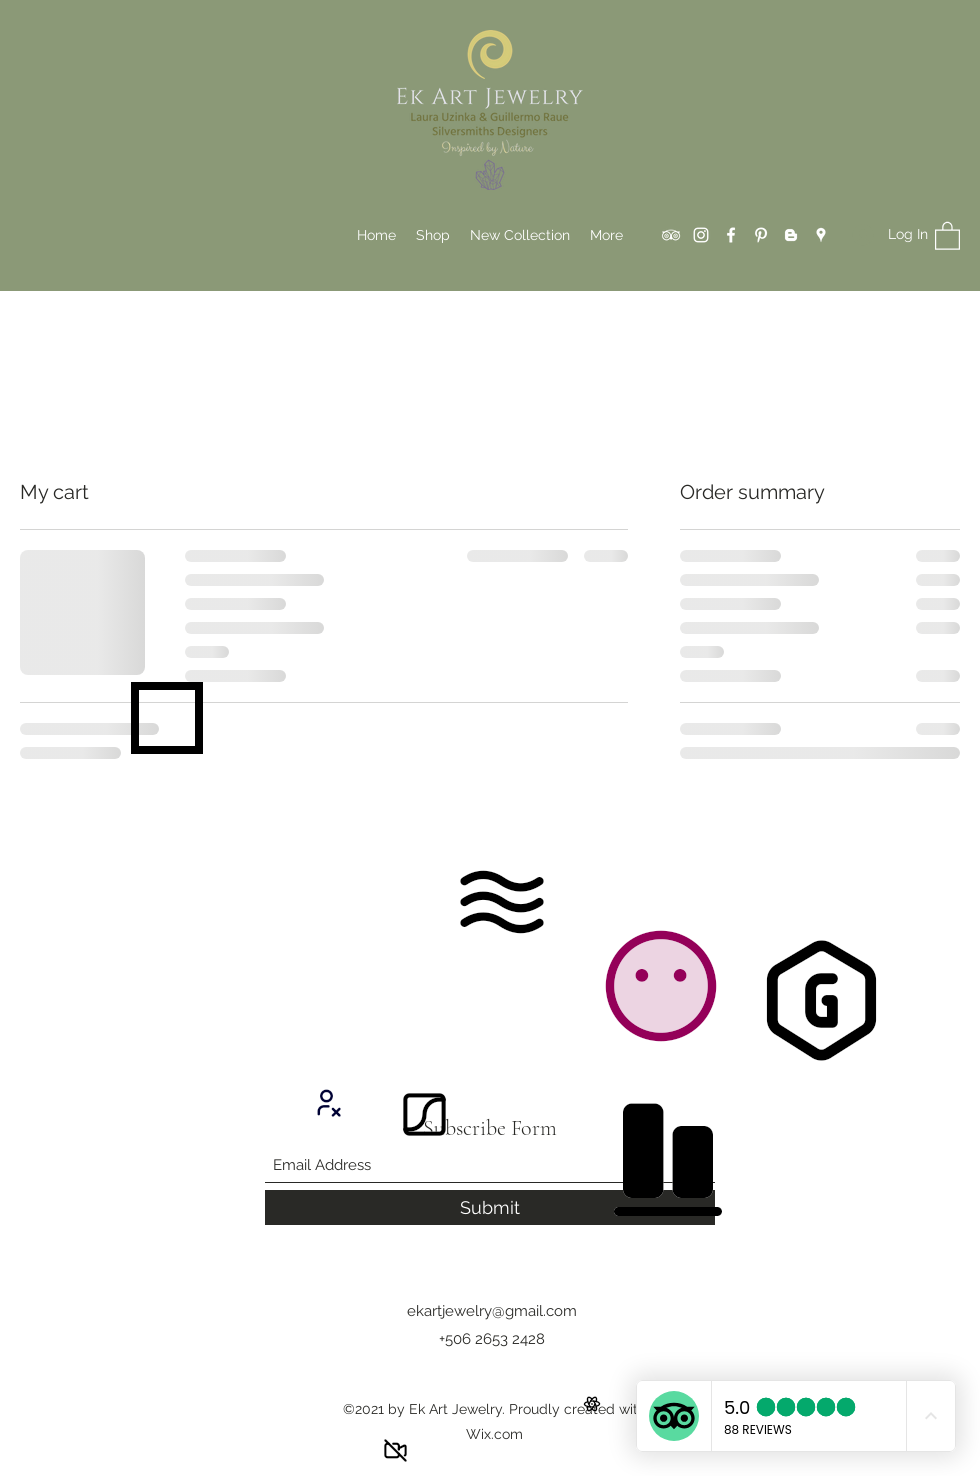 The height and width of the screenshot is (1476, 980). Describe the element at coordinates (167, 718) in the screenshot. I see `select a square crop ratio for an image` at that location.